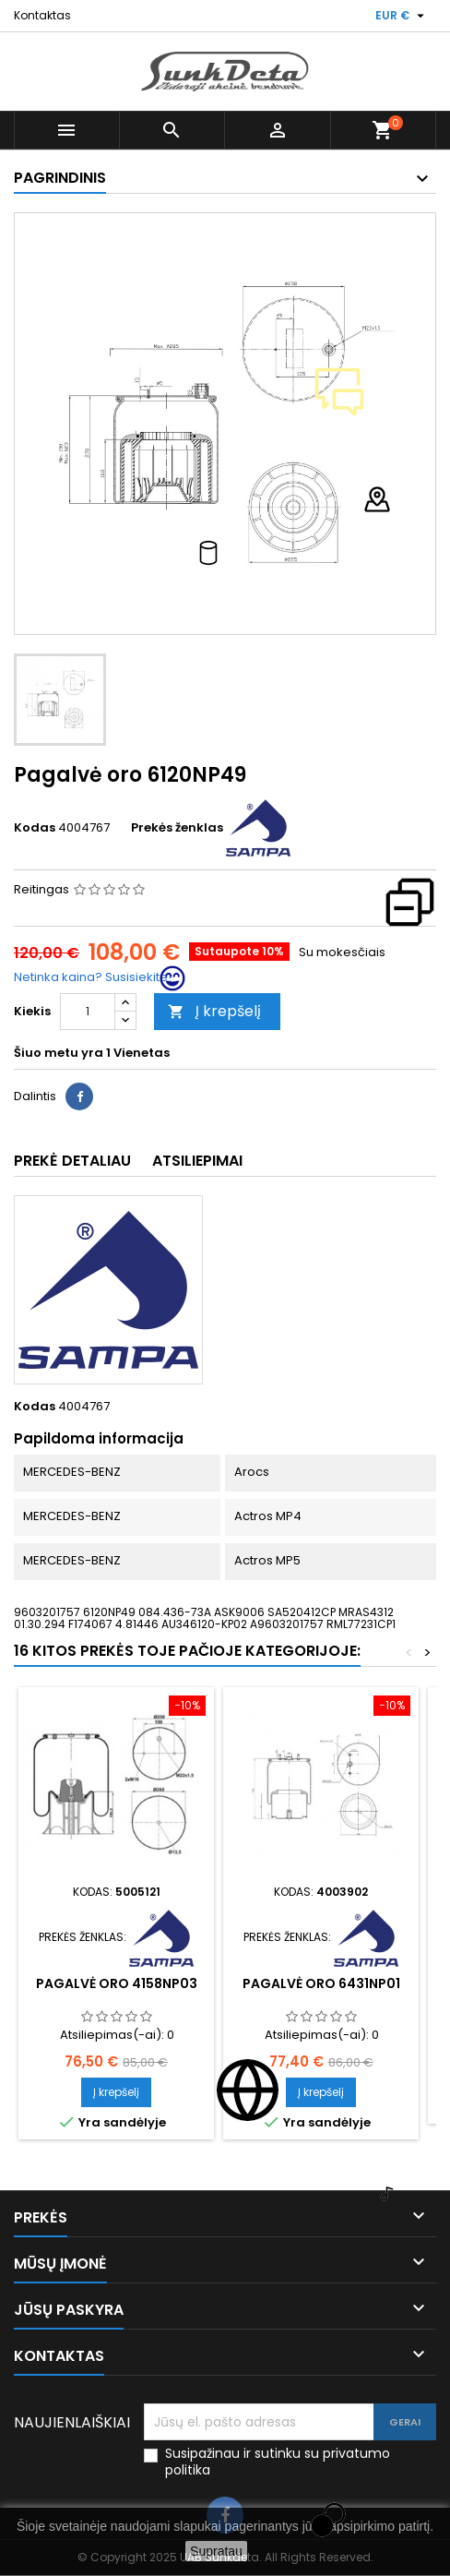 The width and height of the screenshot is (450, 2576). I want to click on view pinned location on map, so click(377, 499).